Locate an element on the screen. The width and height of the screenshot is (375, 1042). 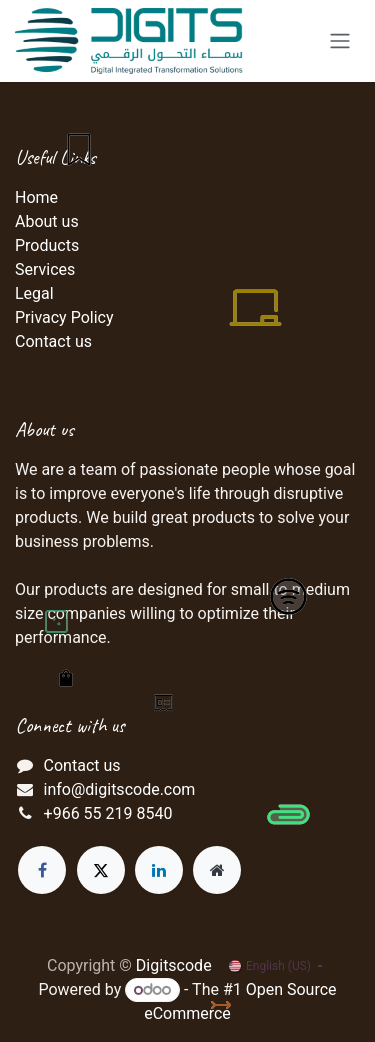
attach a file to your message is located at coordinates (288, 814).